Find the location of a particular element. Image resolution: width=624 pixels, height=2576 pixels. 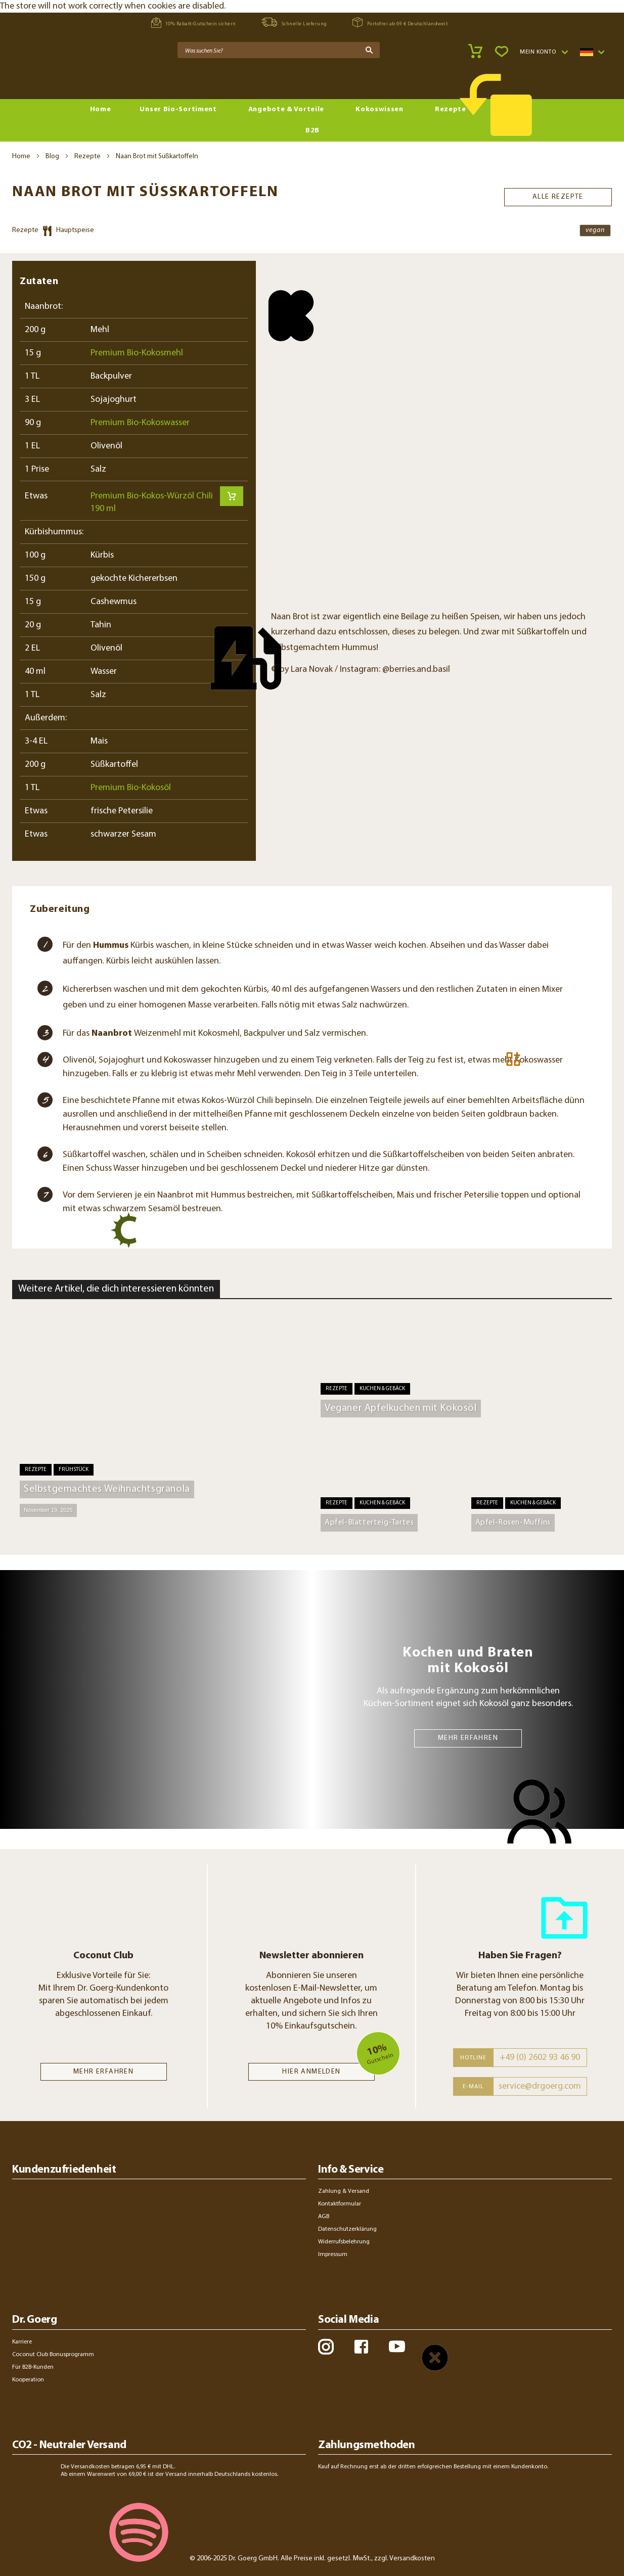

add a new function or module is located at coordinates (513, 1059).